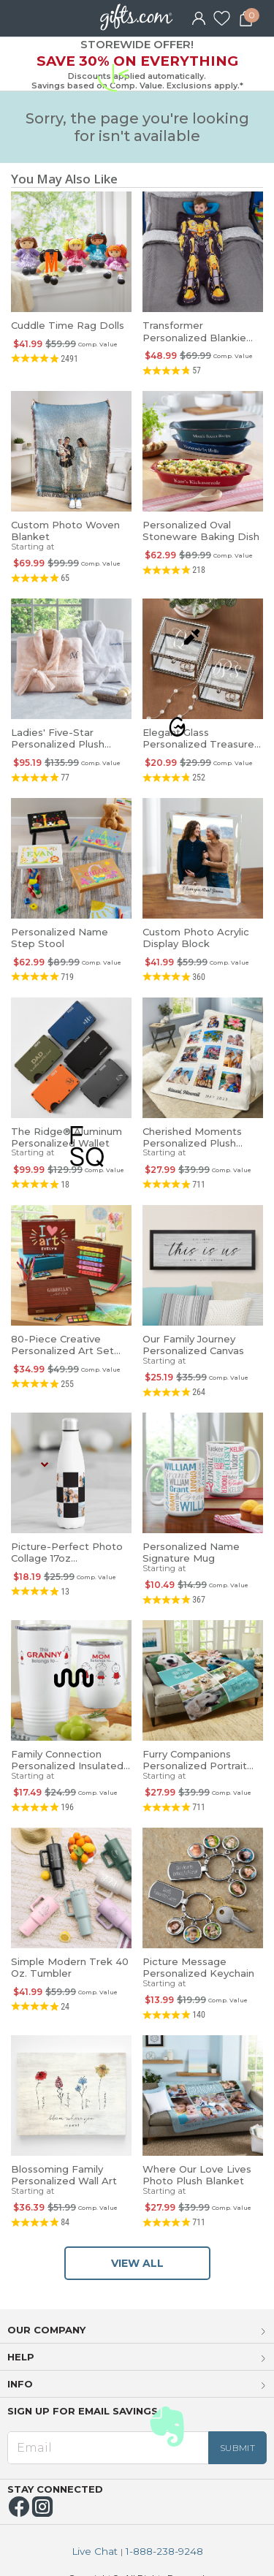 This screenshot has height=2576, width=274. What do you see at coordinates (51, 262) in the screenshot?
I see `open The Mighty app or website` at bounding box center [51, 262].